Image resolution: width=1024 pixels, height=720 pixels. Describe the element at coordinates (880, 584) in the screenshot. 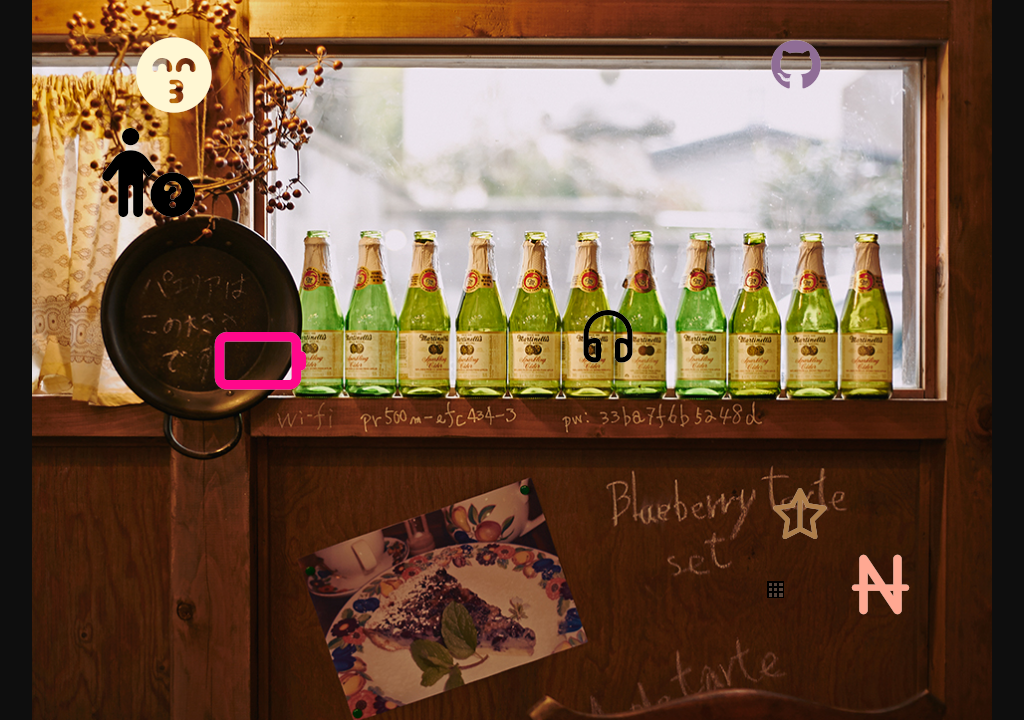

I see `indicates Nigerian naira currency` at that location.